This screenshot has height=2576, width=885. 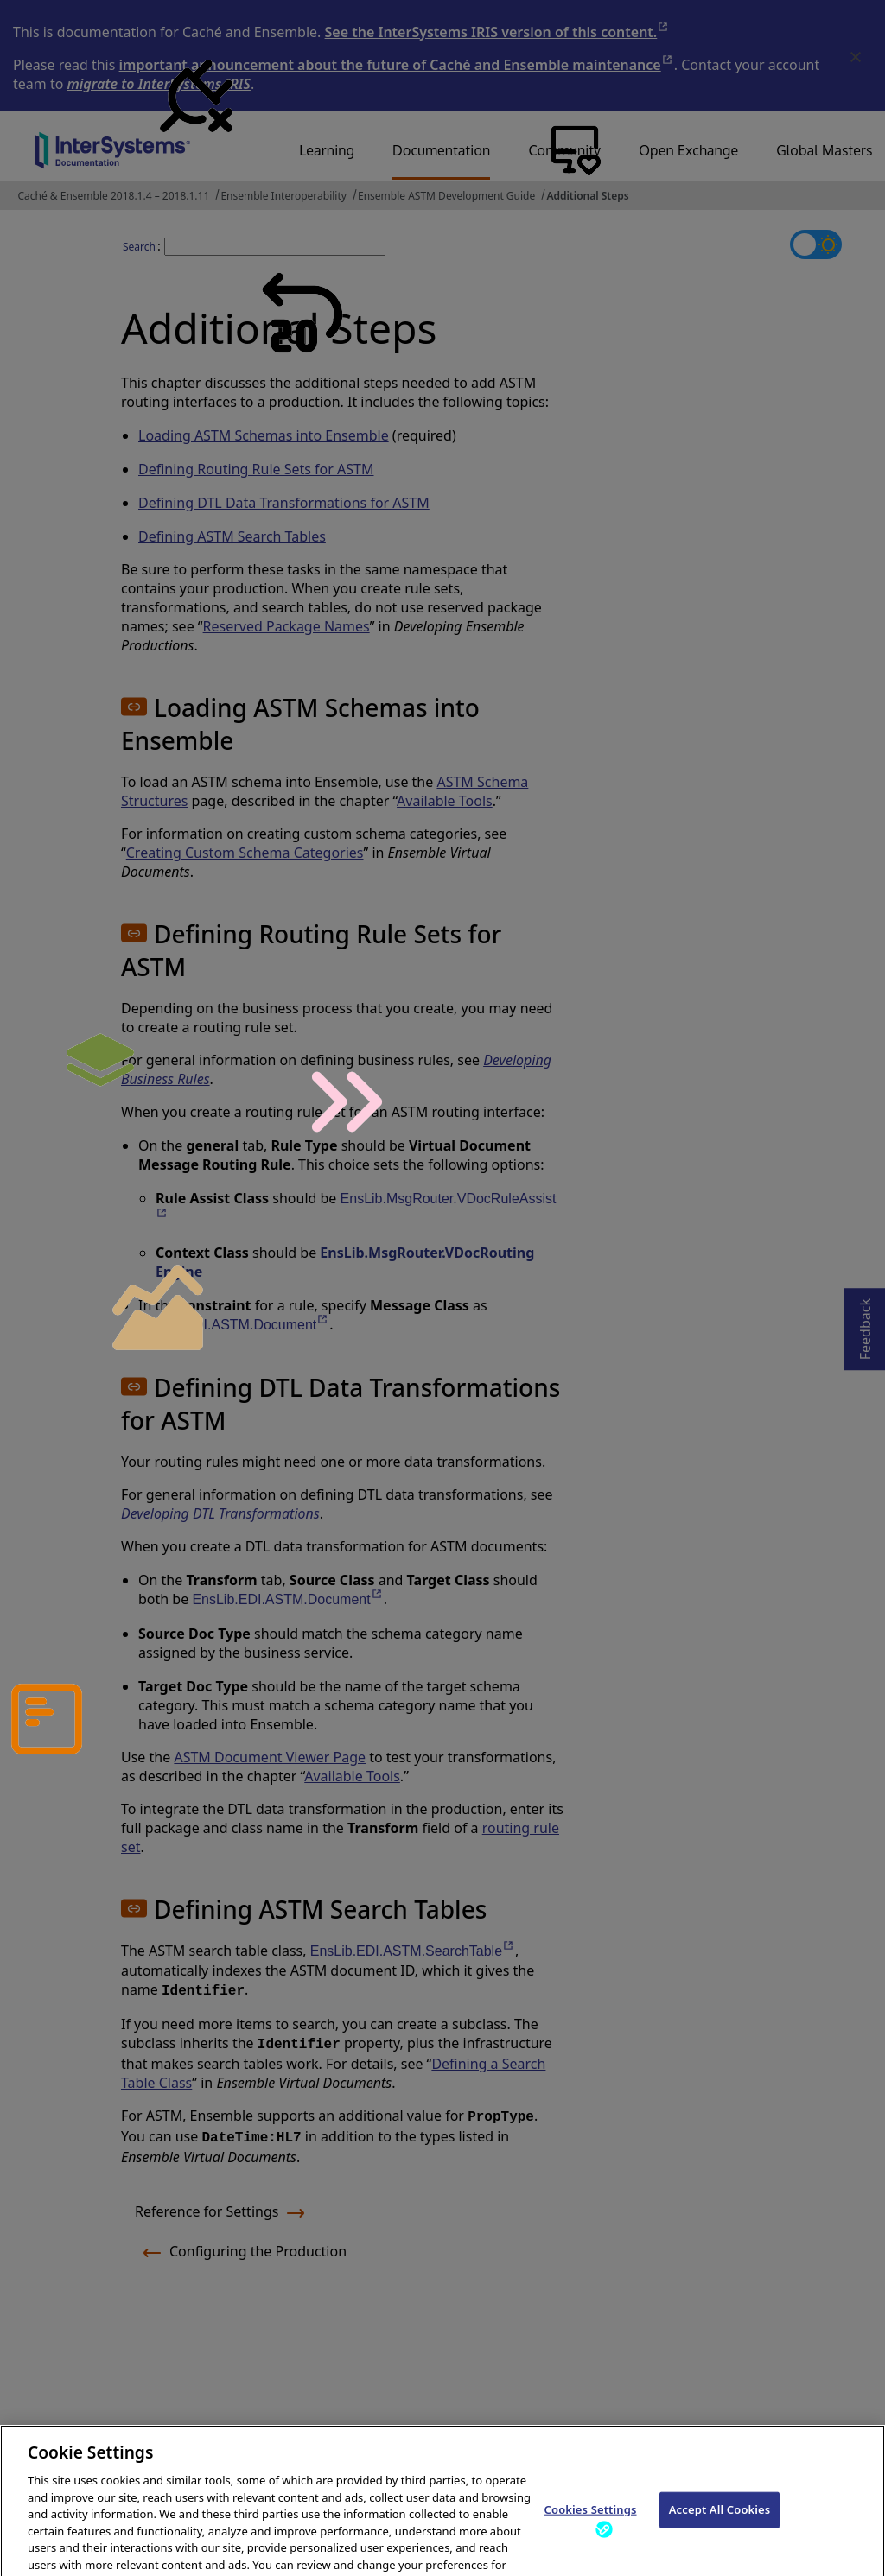 I want to click on add this device to favorites, so click(x=575, y=149).